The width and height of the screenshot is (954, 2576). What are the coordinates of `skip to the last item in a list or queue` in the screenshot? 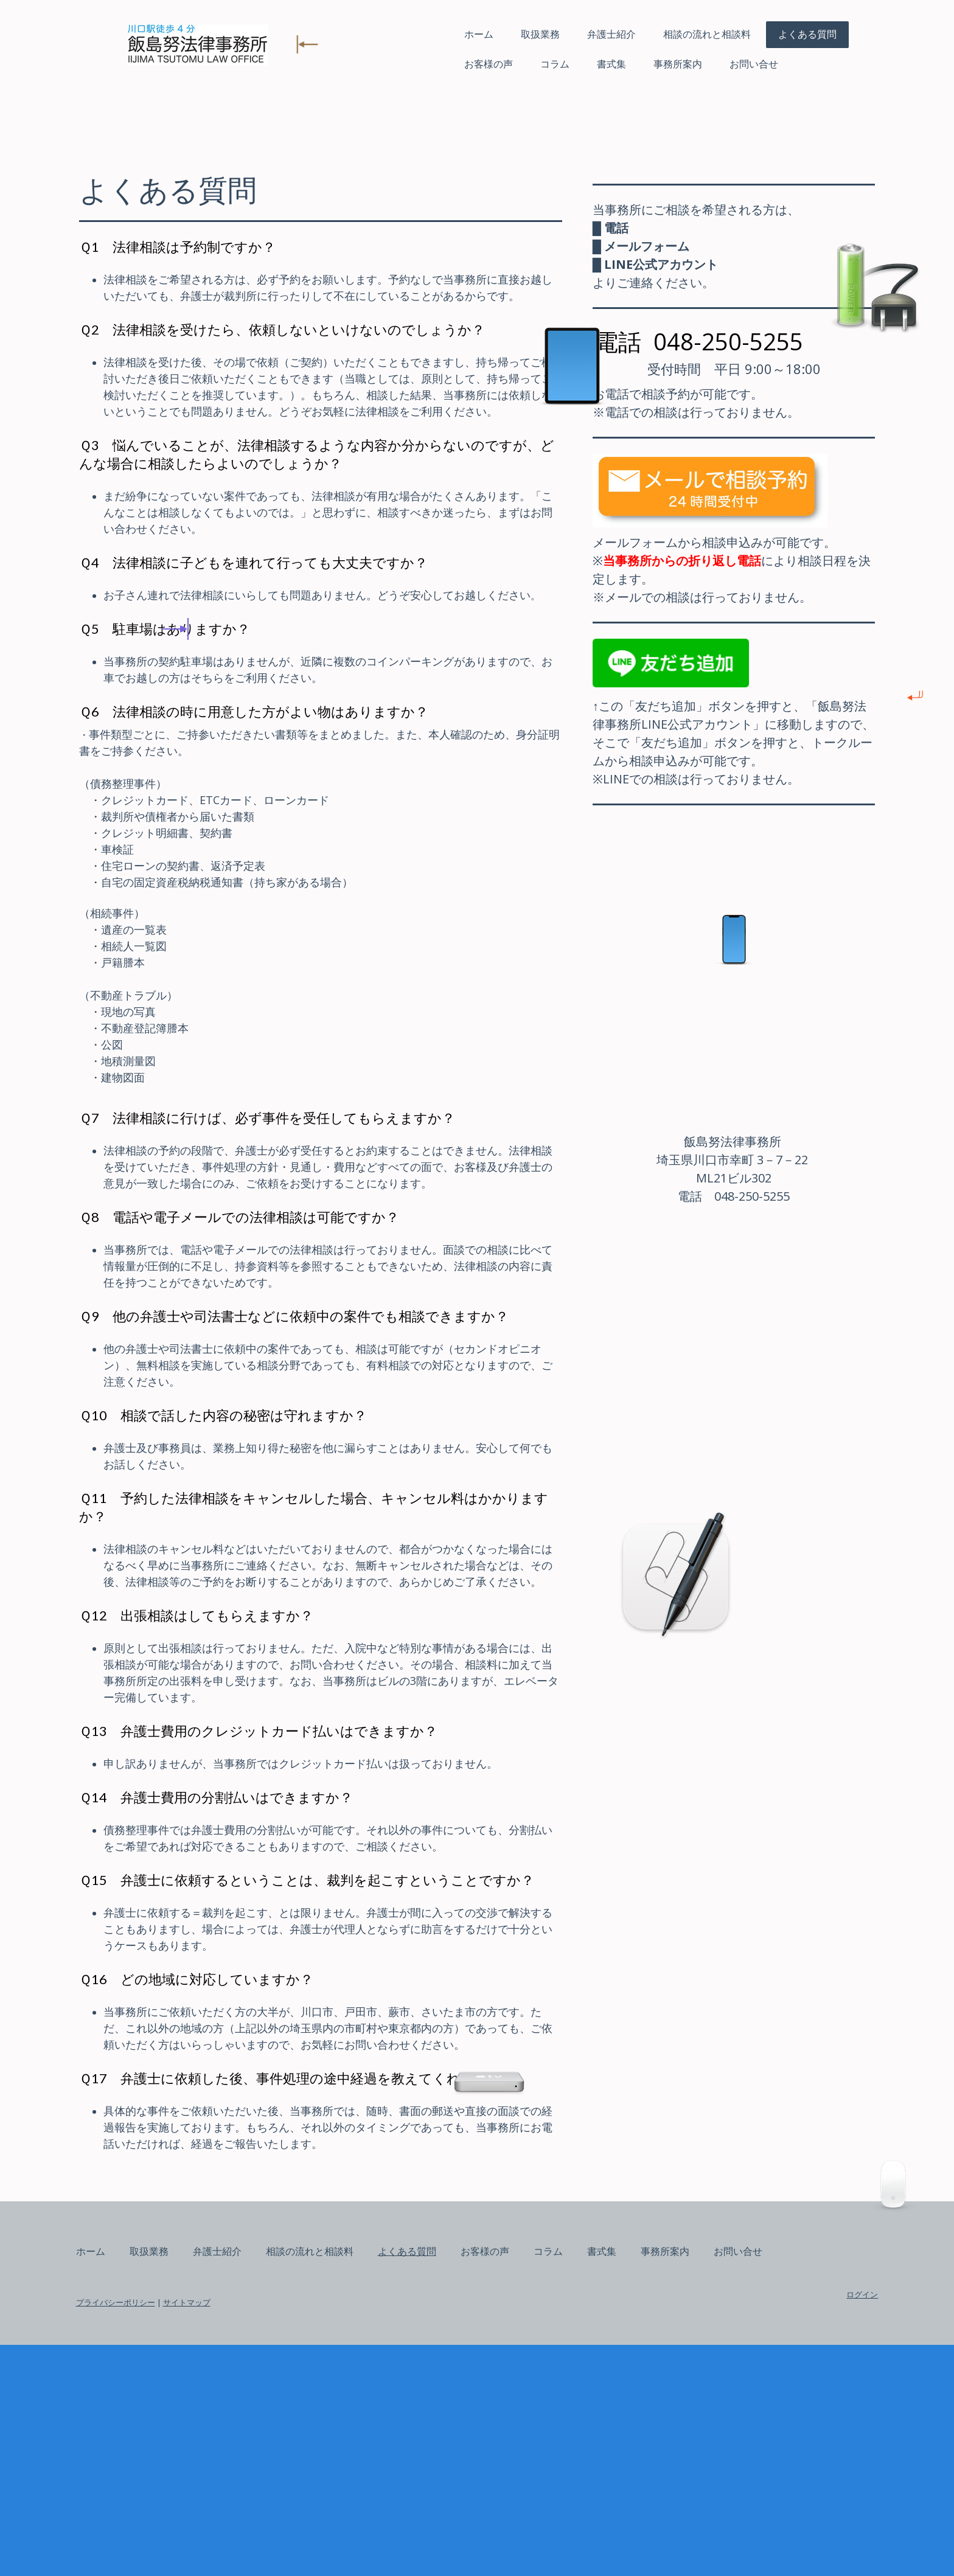 It's located at (175, 629).